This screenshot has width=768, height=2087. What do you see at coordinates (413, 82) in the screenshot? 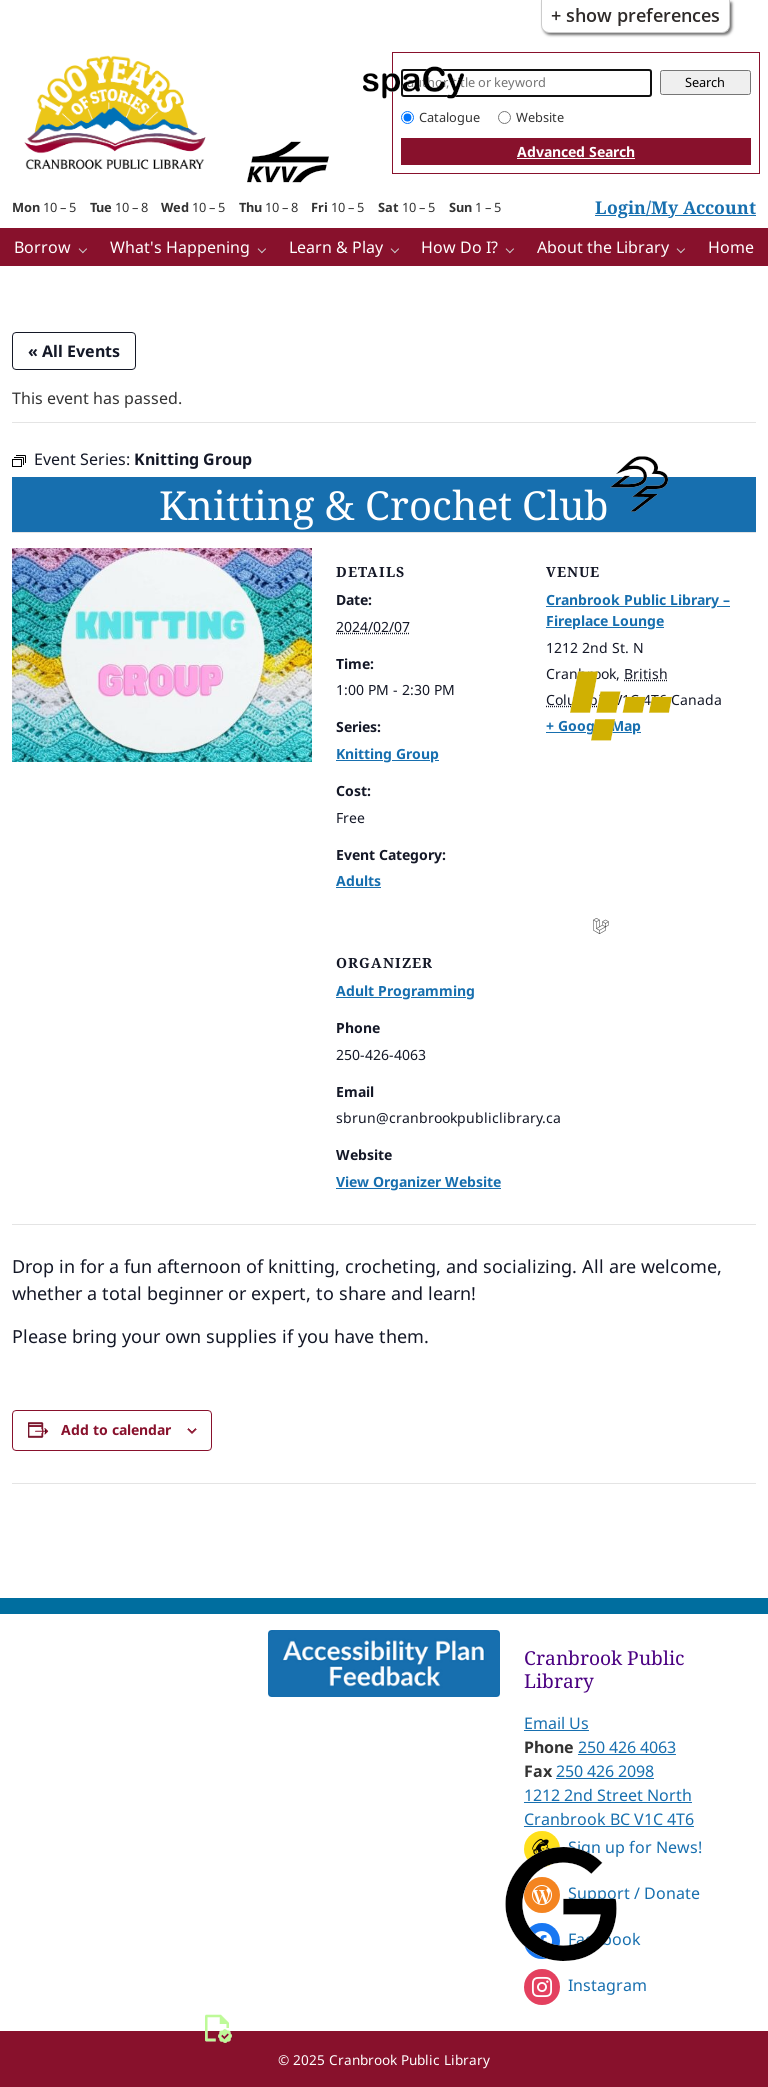
I see `open spaCy natural language processing library` at bounding box center [413, 82].